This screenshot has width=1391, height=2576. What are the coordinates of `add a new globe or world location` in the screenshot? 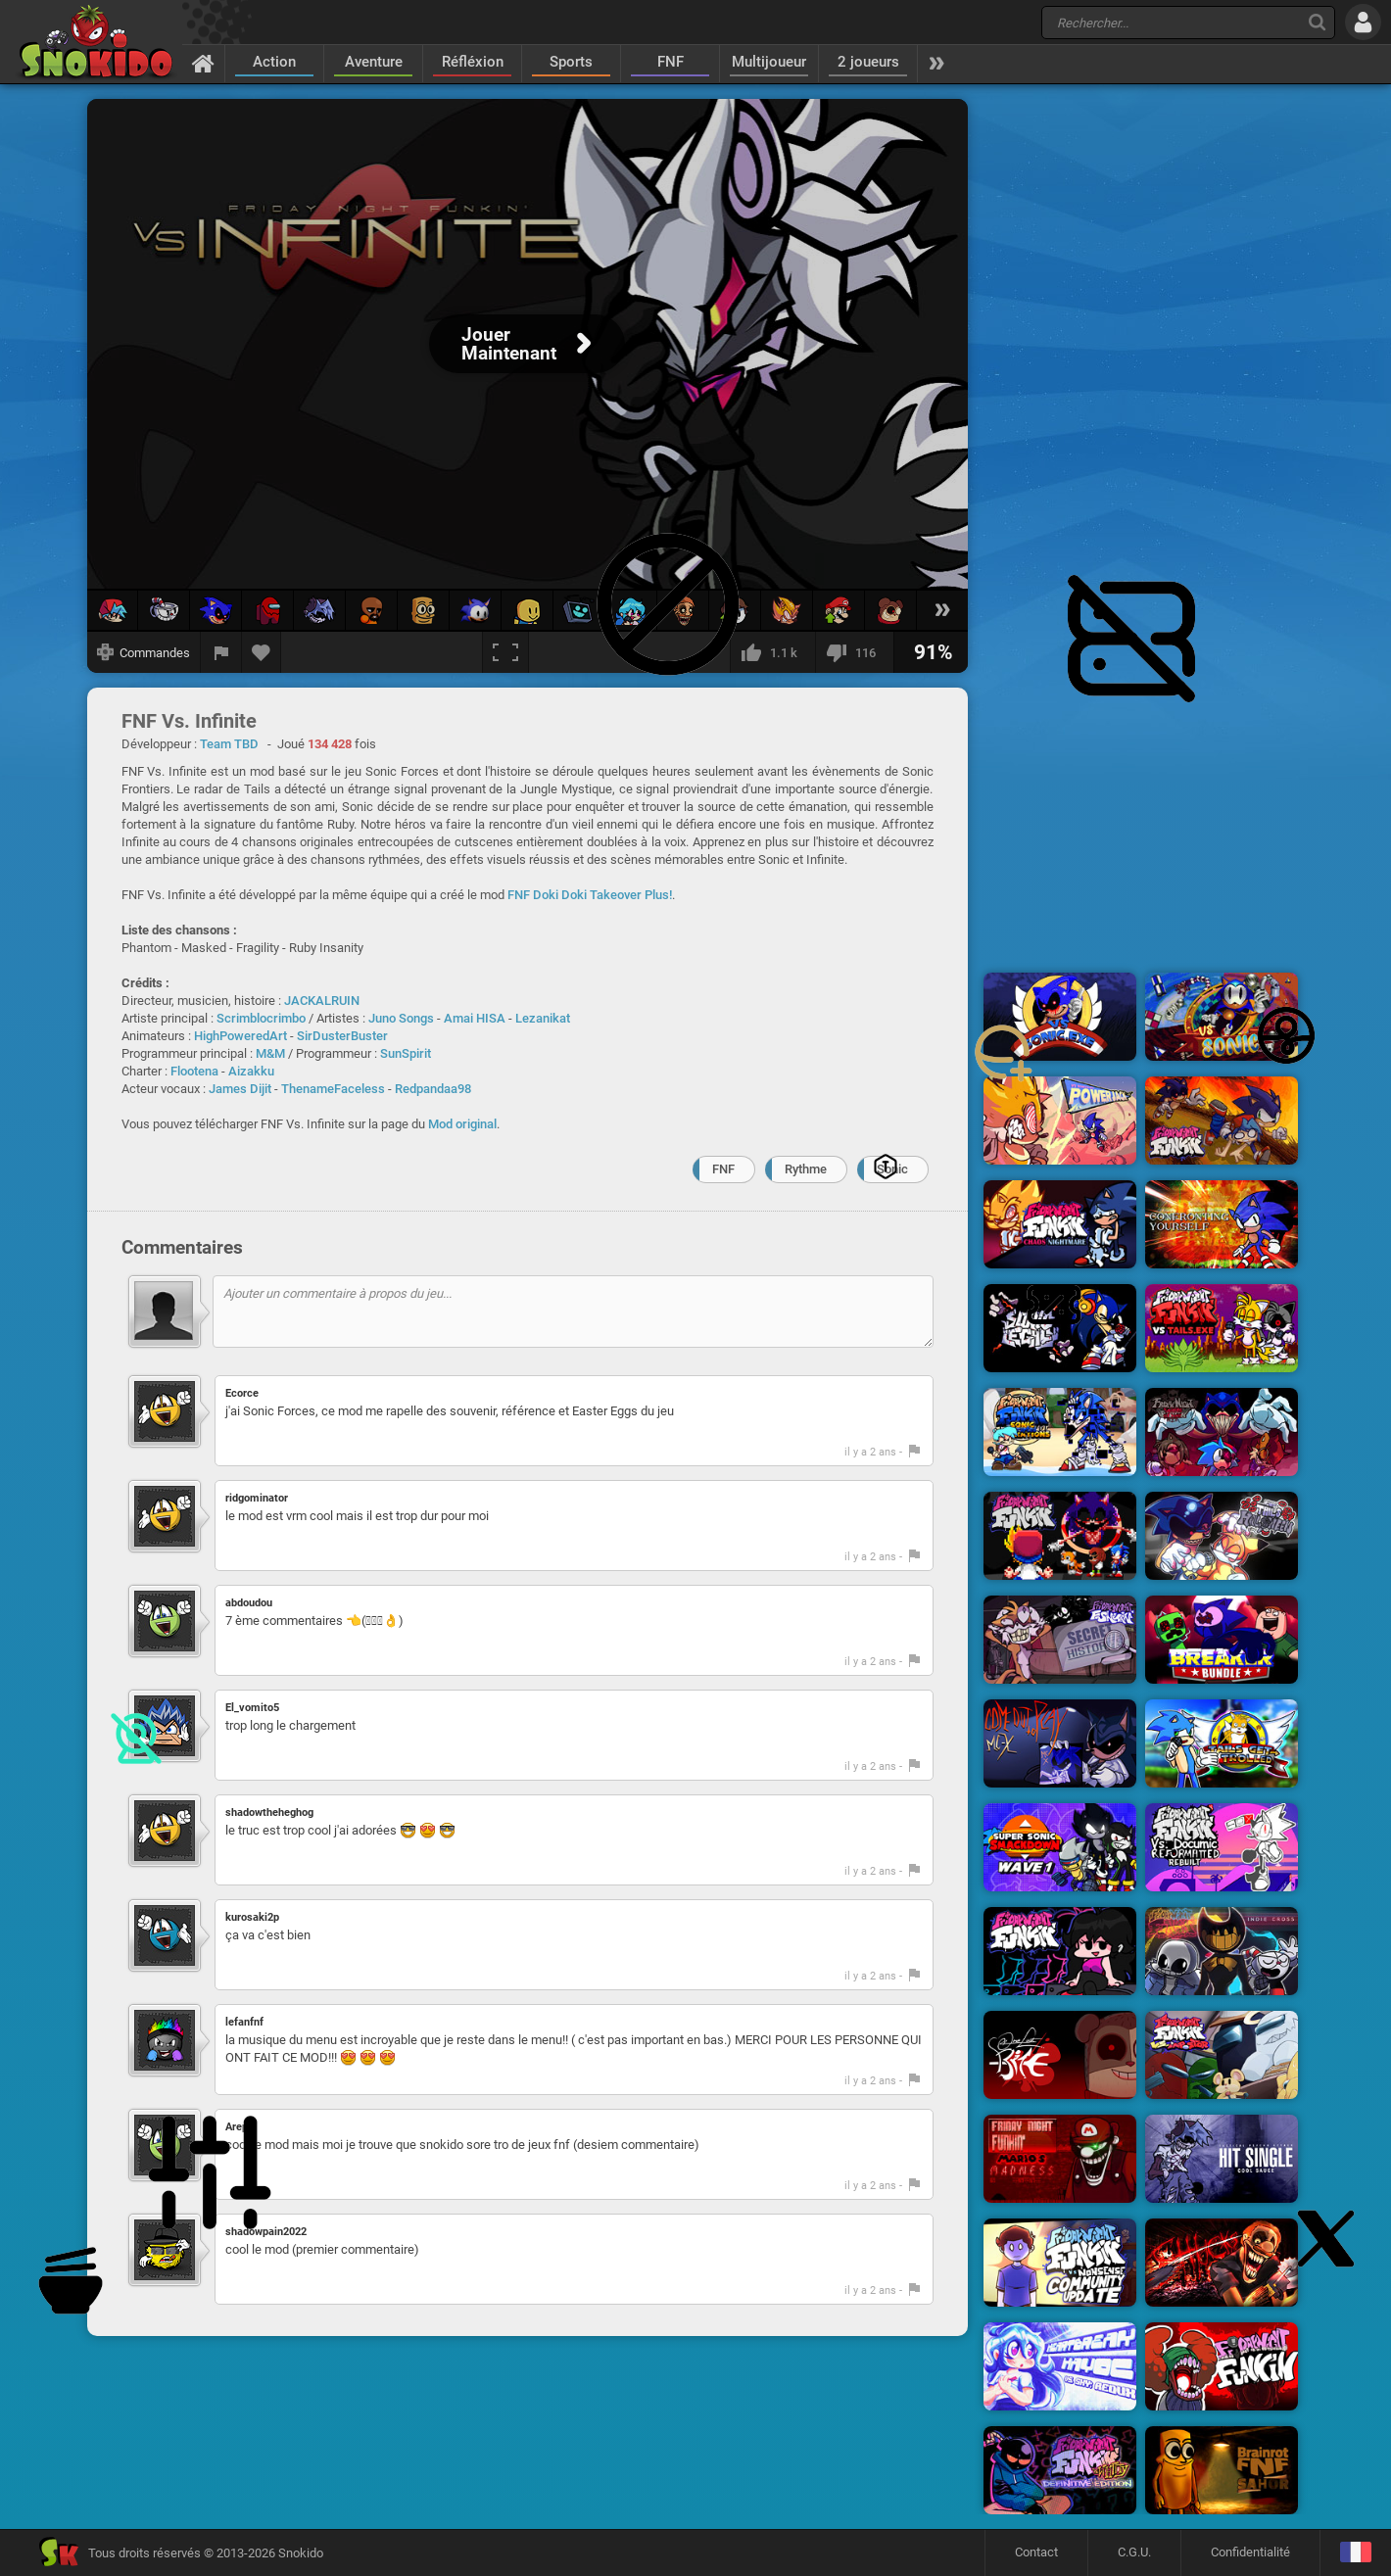 It's located at (1002, 1052).